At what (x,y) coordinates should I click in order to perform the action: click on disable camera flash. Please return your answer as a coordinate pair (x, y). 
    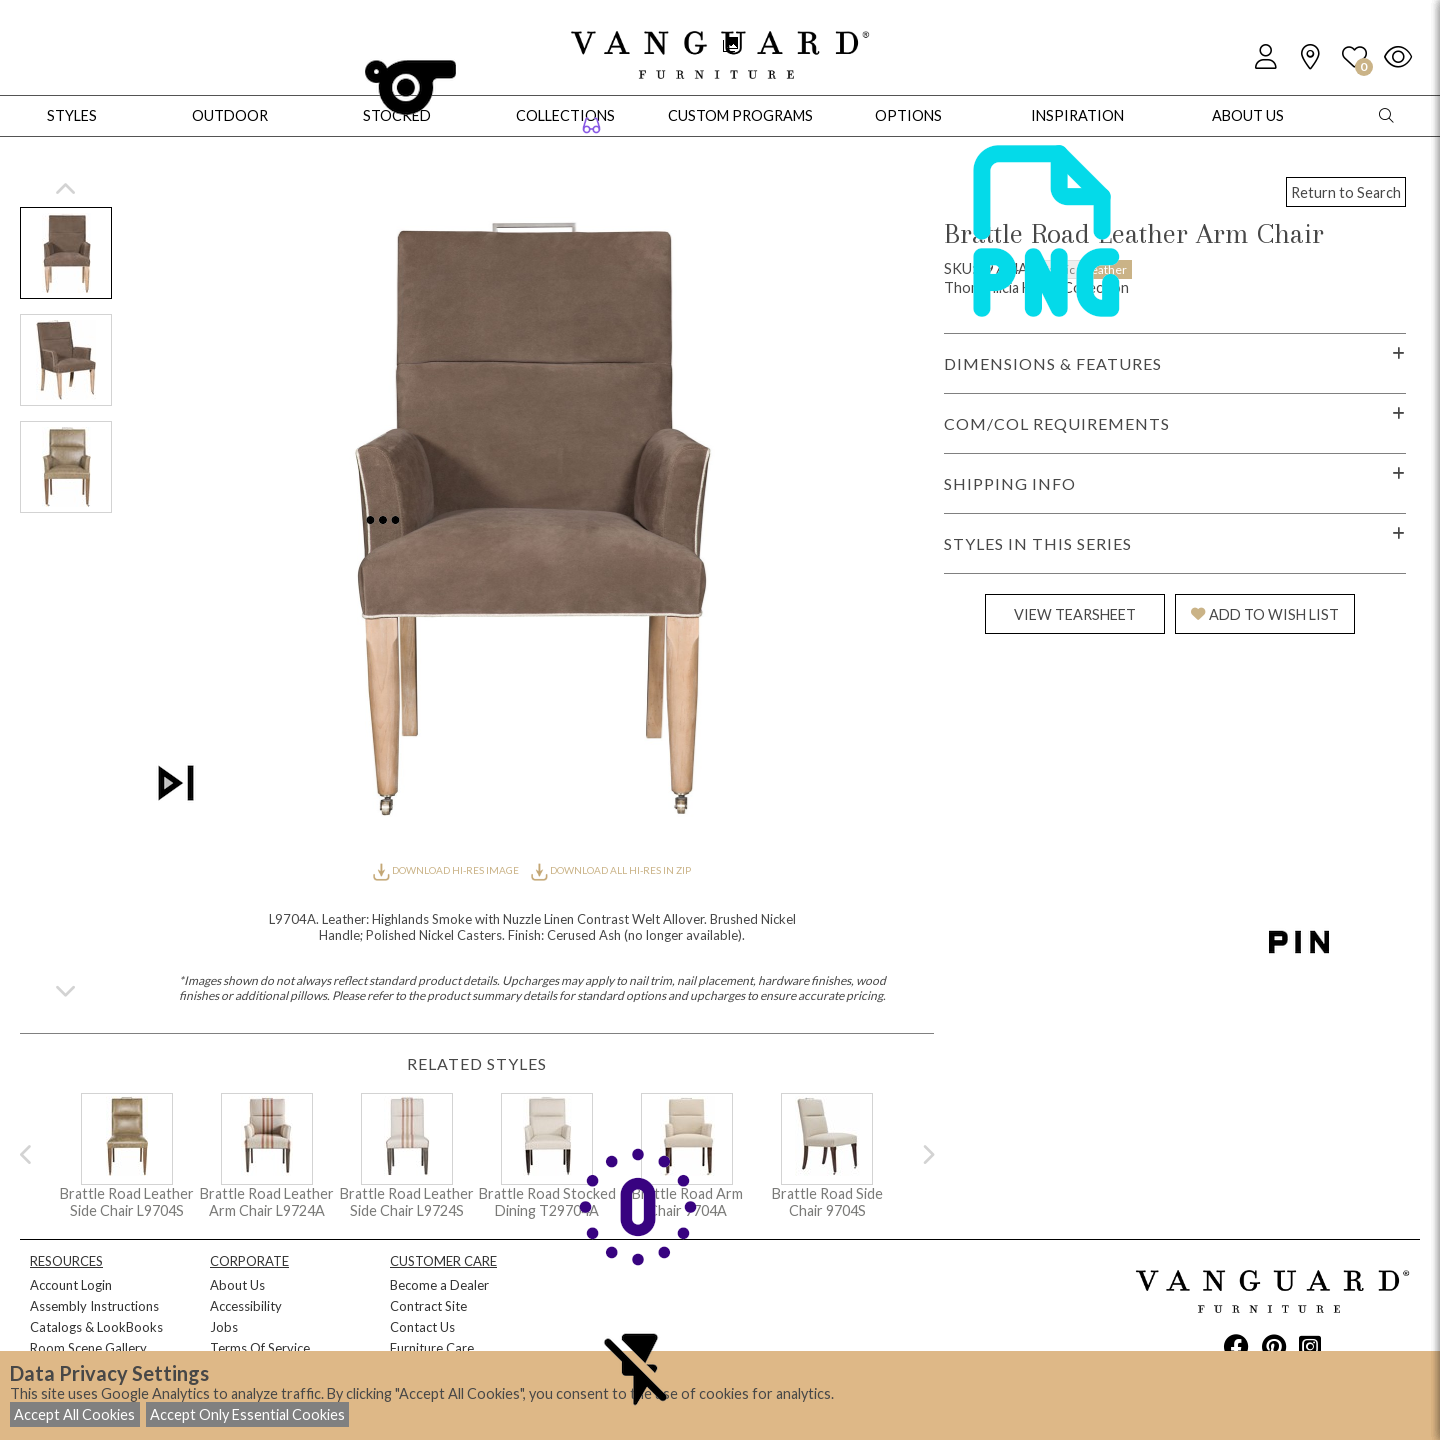
    Looking at the image, I should click on (641, 1372).